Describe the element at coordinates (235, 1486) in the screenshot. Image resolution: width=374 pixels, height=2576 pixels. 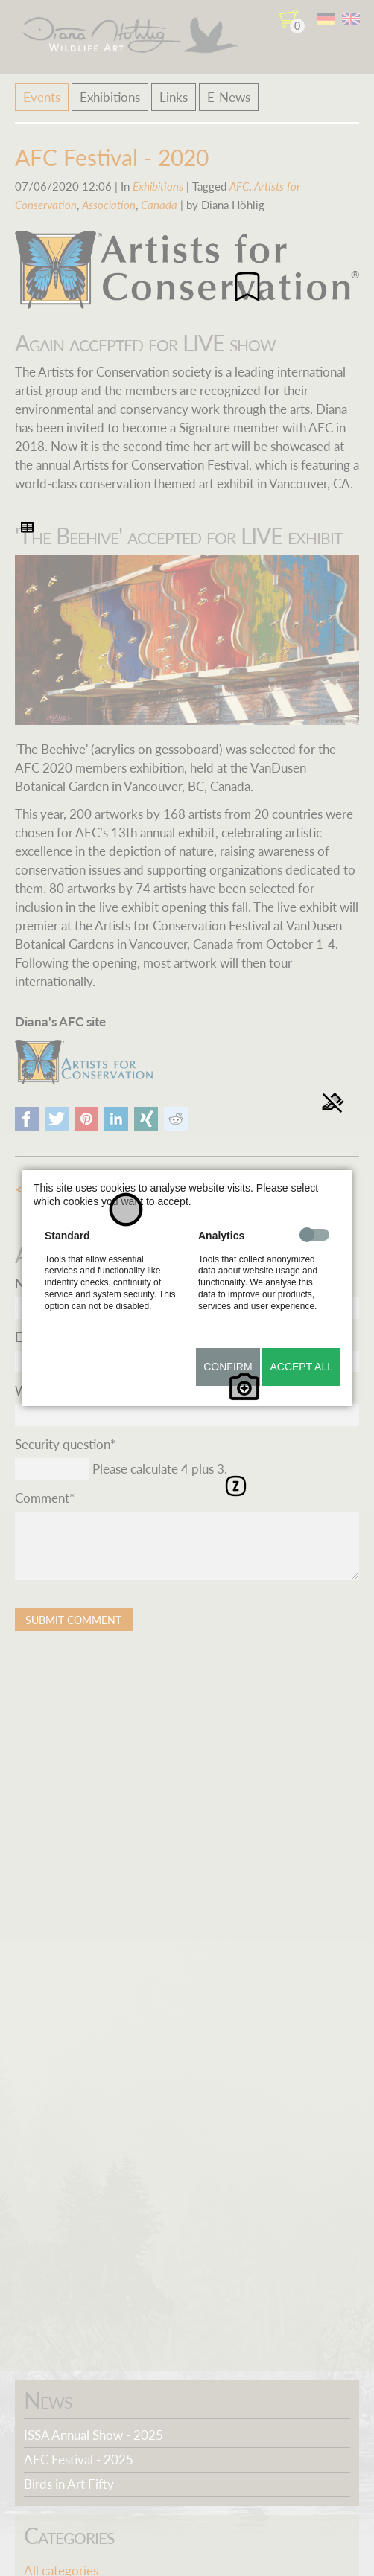
I see `alphabetical sorting option (Z)` at that location.